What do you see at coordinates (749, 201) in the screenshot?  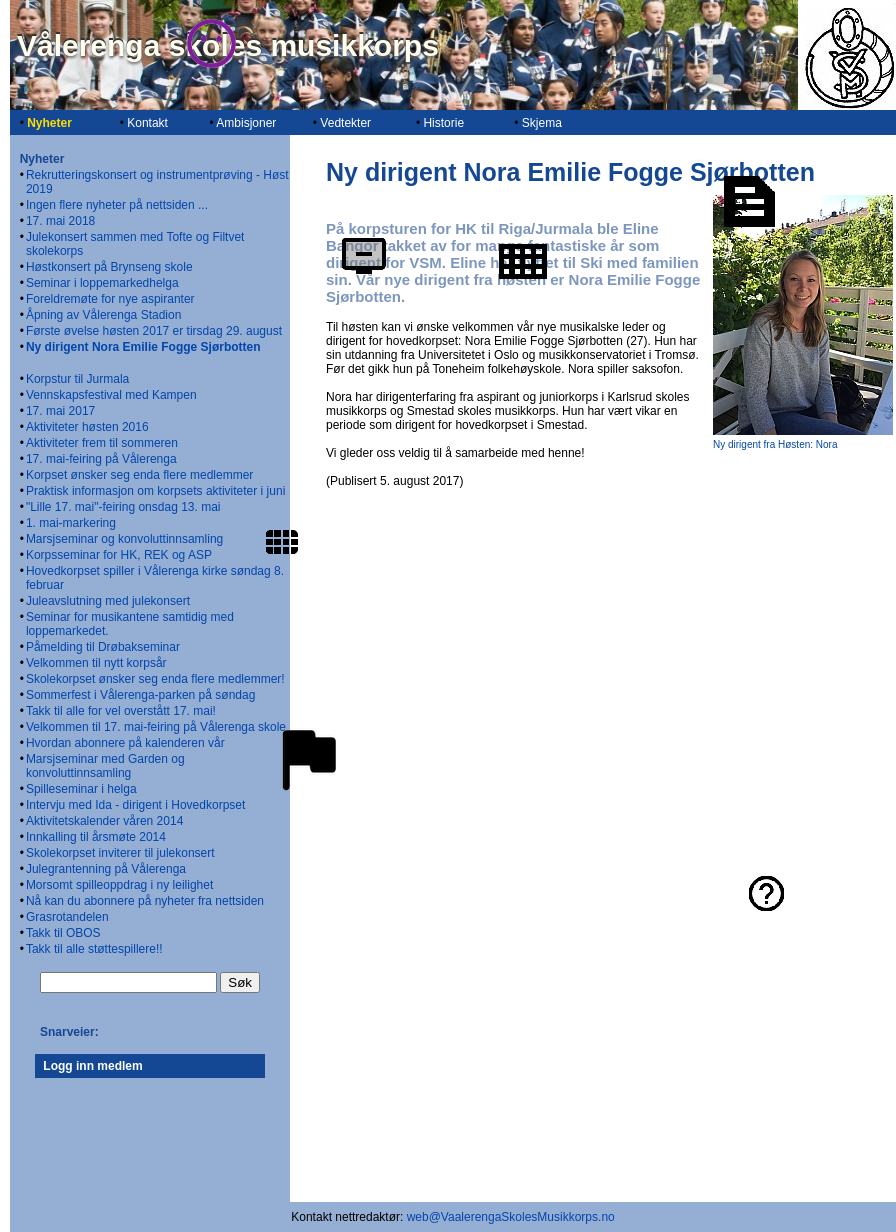 I see `view text document or note` at bounding box center [749, 201].